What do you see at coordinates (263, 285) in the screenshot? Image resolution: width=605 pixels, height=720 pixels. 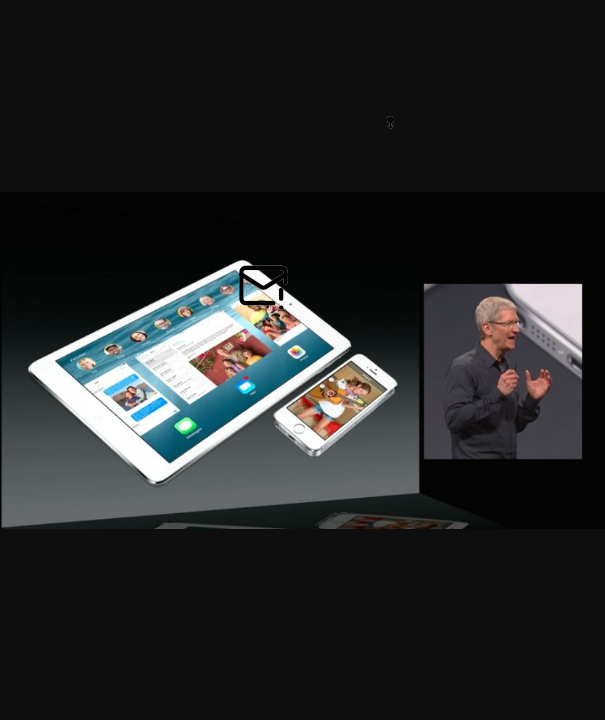 I see `indicates a problem with an email or message` at bounding box center [263, 285].